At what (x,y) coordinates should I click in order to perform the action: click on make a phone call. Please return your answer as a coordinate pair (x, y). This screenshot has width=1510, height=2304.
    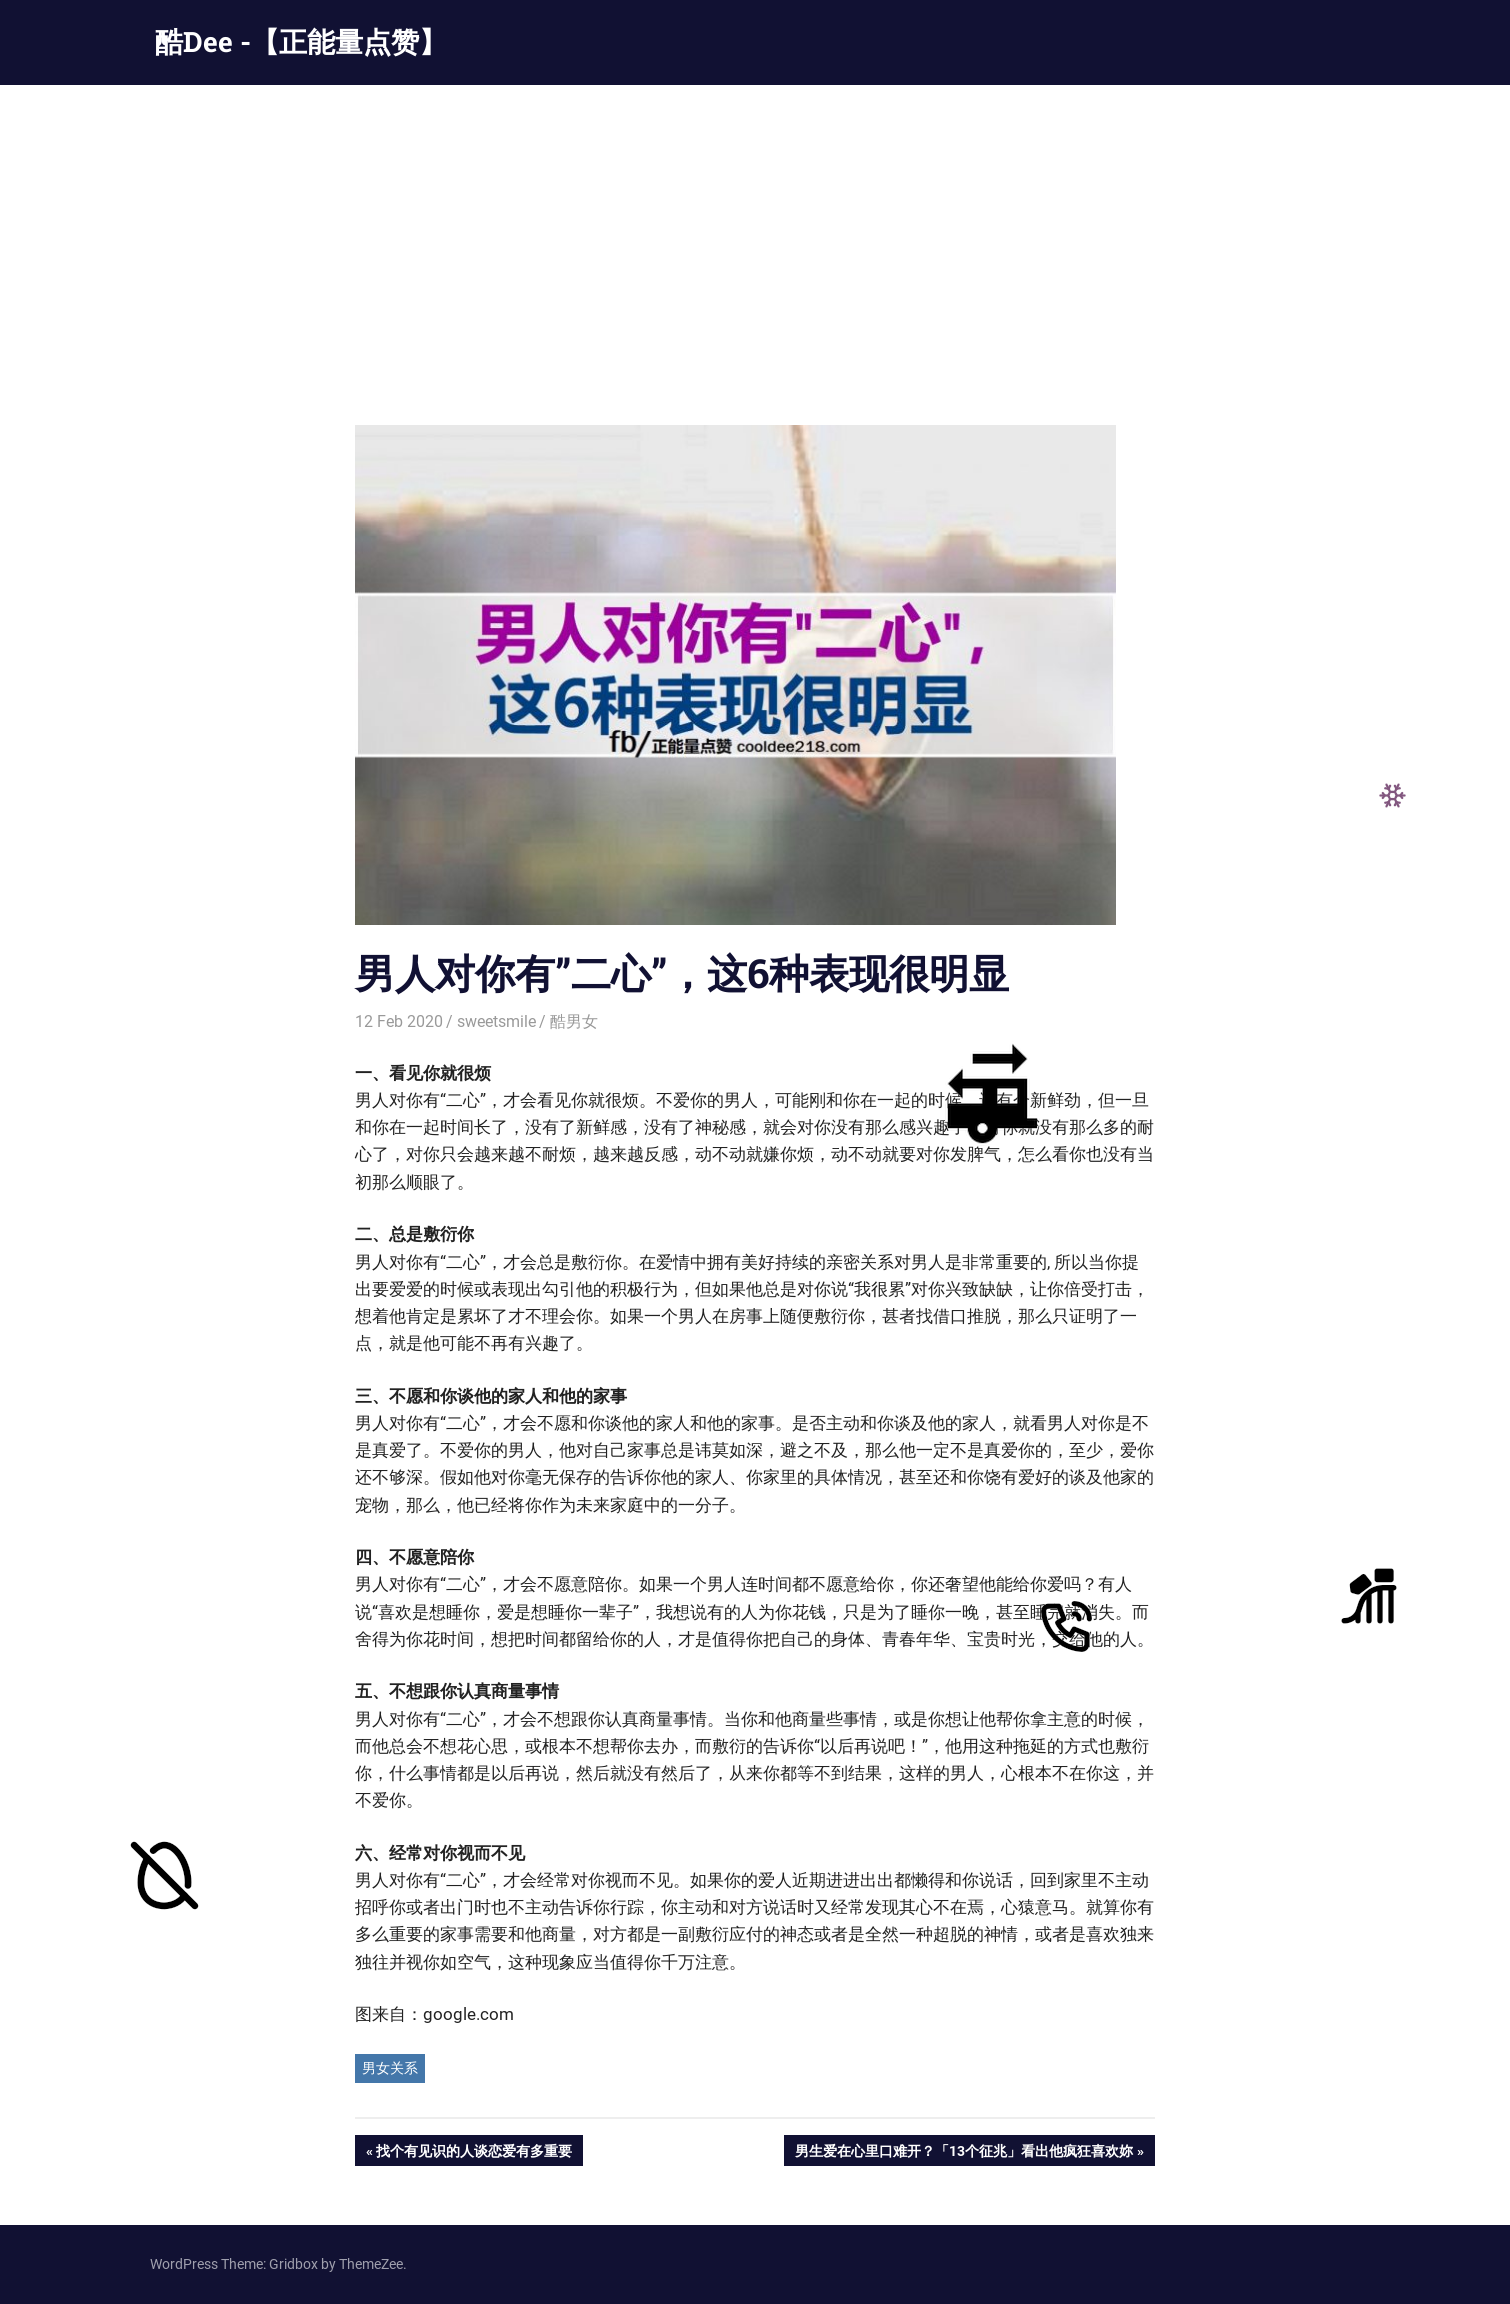
    Looking at the image, I should click on (1066, 1626).